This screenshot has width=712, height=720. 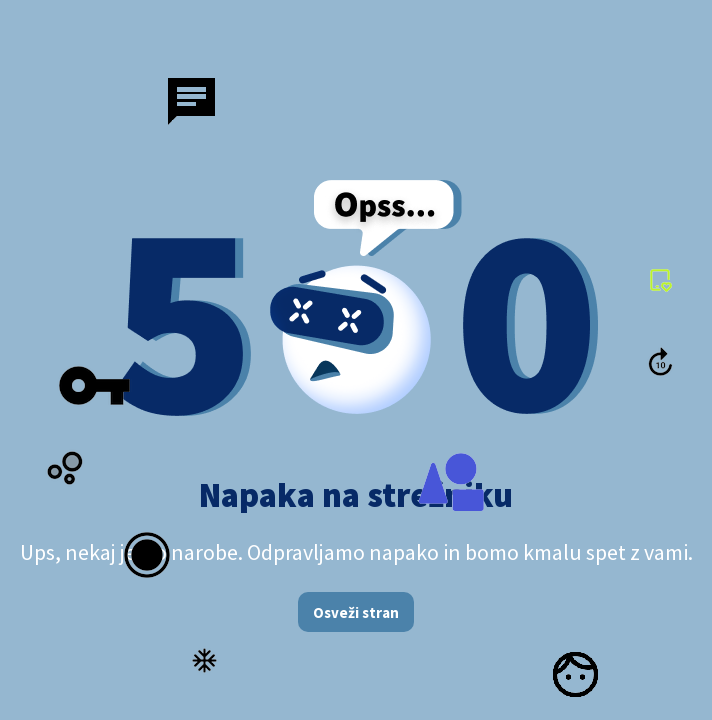 What do you see at coordinates (94, 385) in the screenshot?
I see `access VPN or secure connection settings` at bounding box center [94, 385].